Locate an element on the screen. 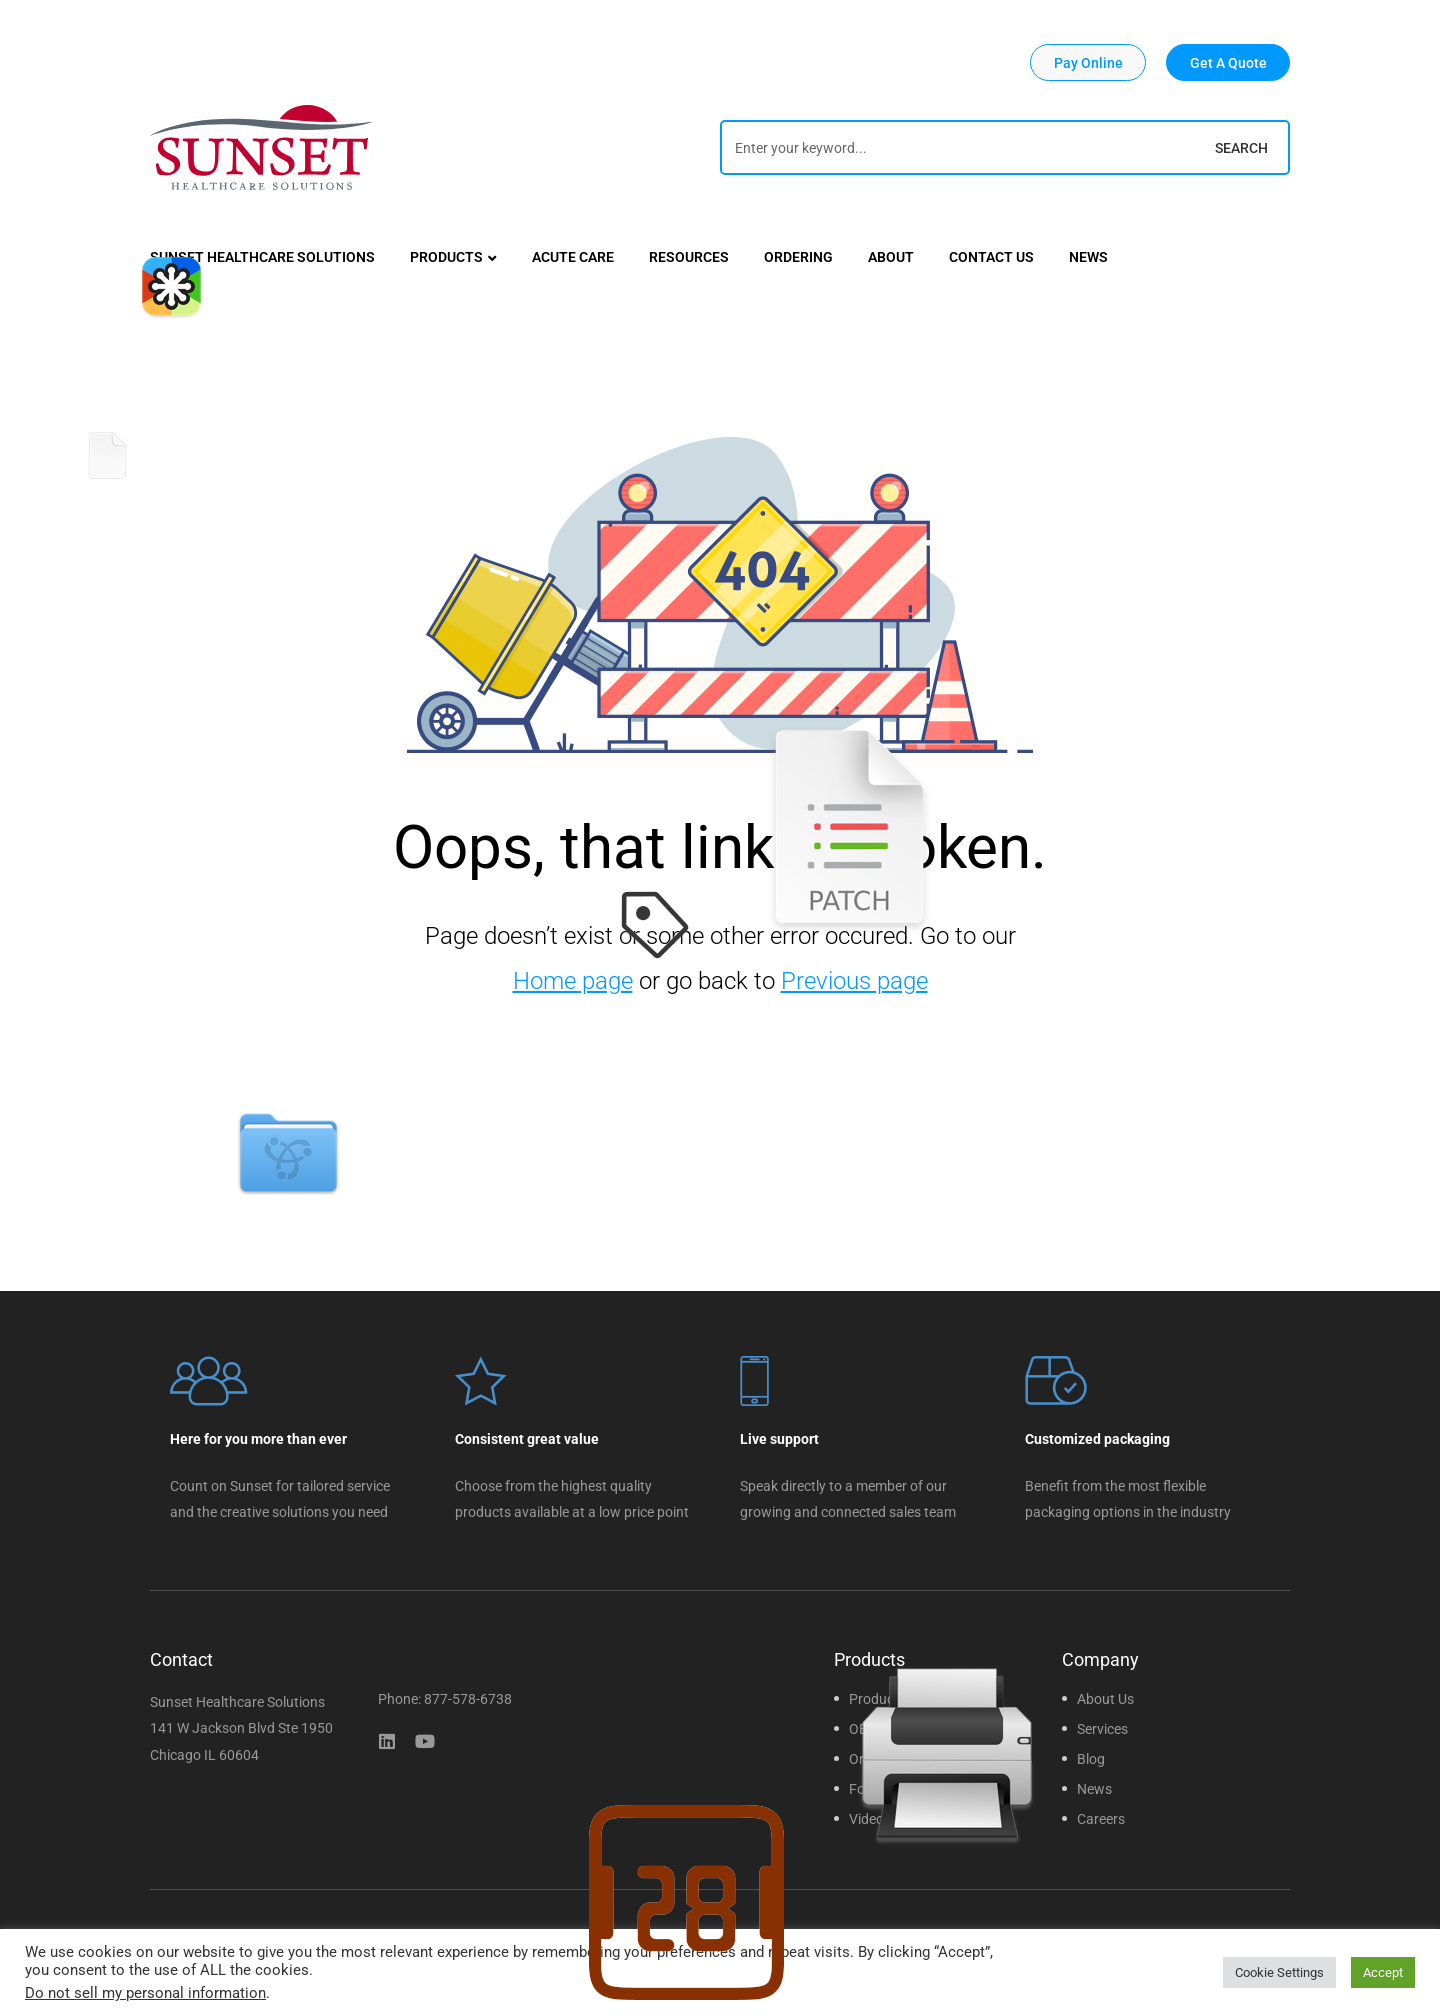  open Boxy SVG vector graphics editor is located at coordinates (171, 286).